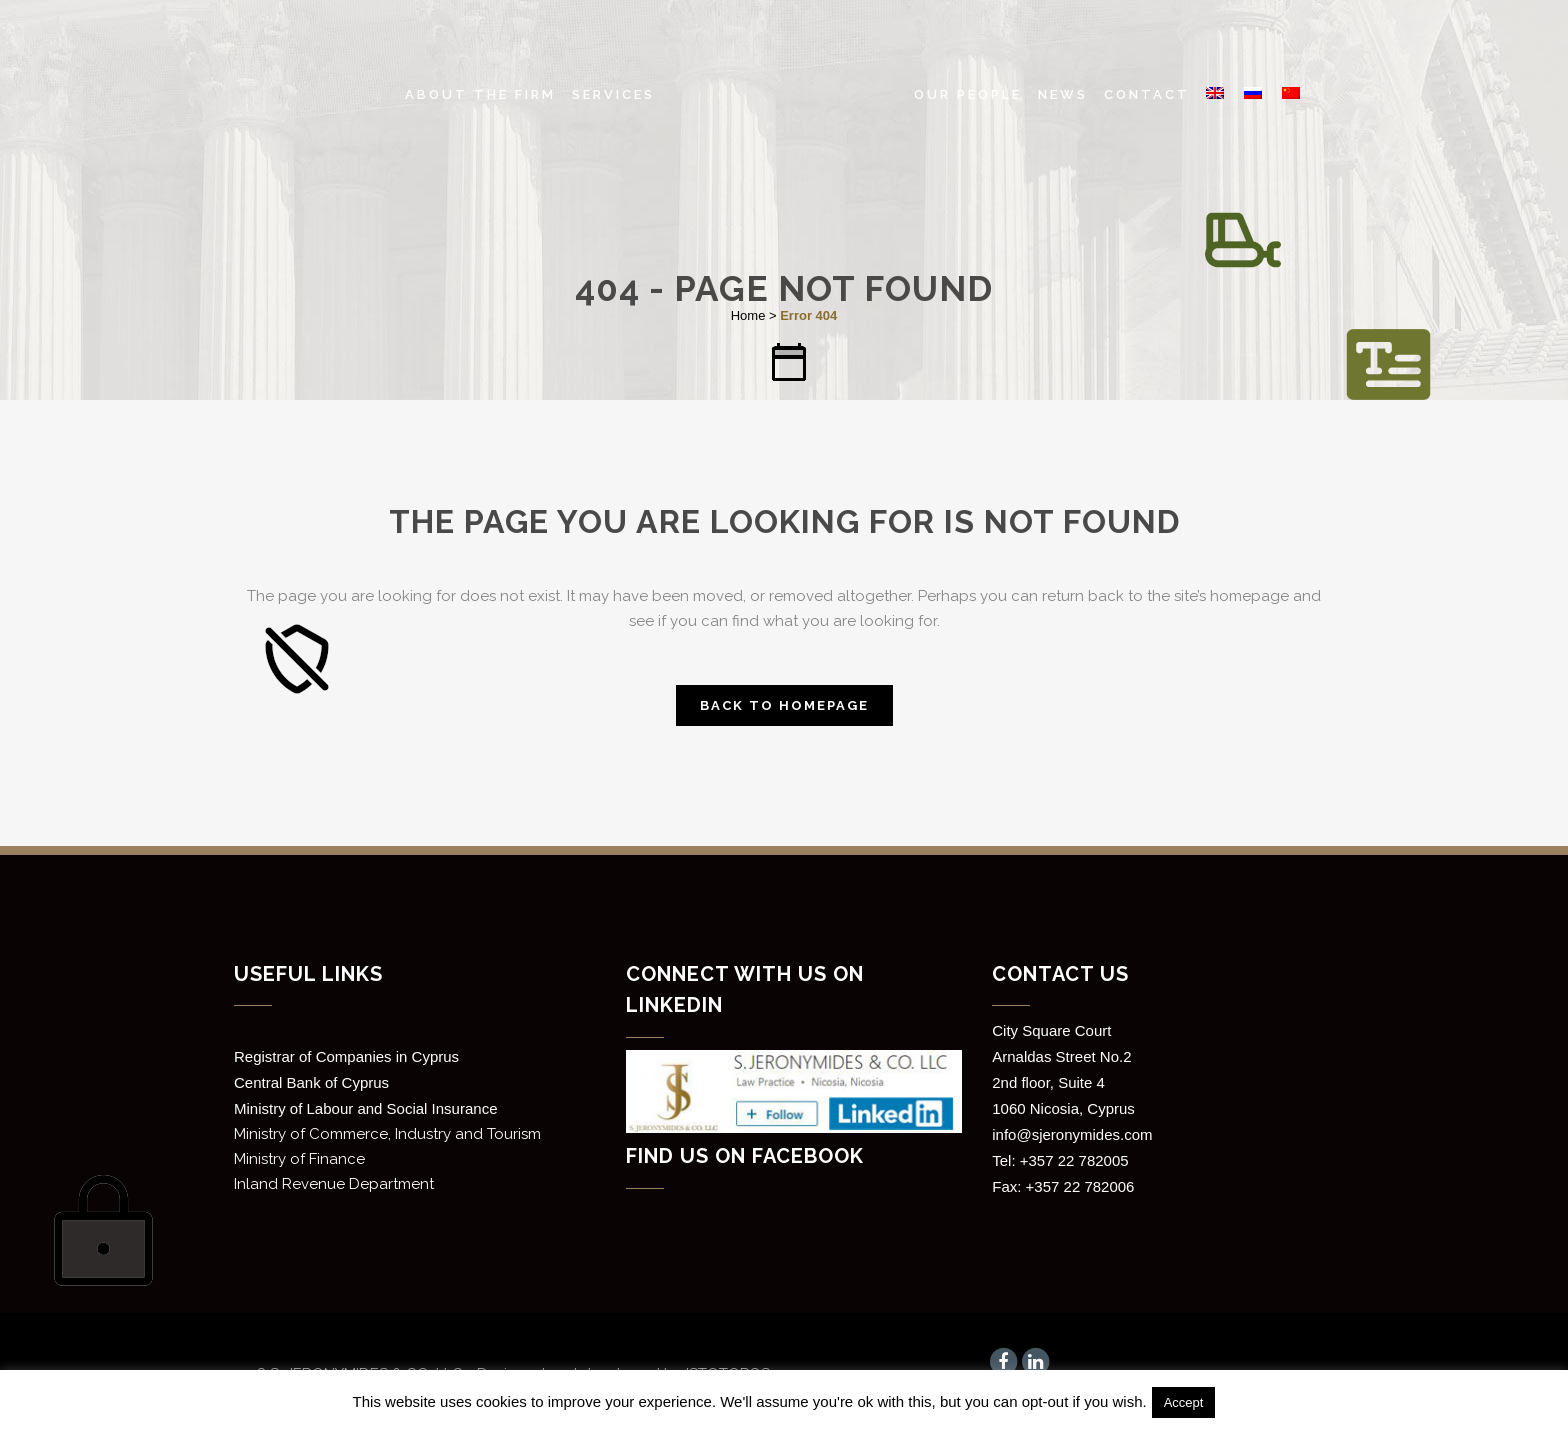 The width and height of the screenshot is (1568, 1430). What do you see at coordinates (1243, 240) in the screenshot?
I see `construction or building project category` at bounding box center [1243, 240].